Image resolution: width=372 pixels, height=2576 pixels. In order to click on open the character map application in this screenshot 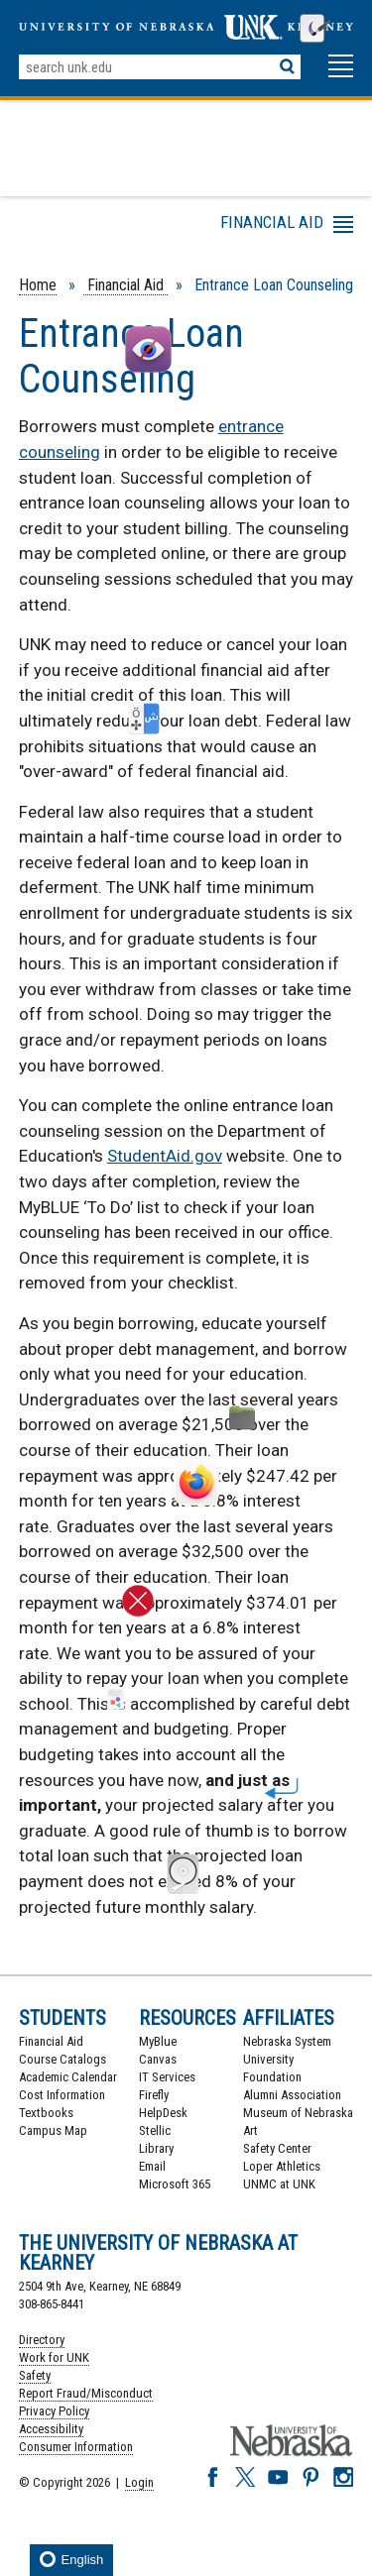, I will do `click(144, 719)`.